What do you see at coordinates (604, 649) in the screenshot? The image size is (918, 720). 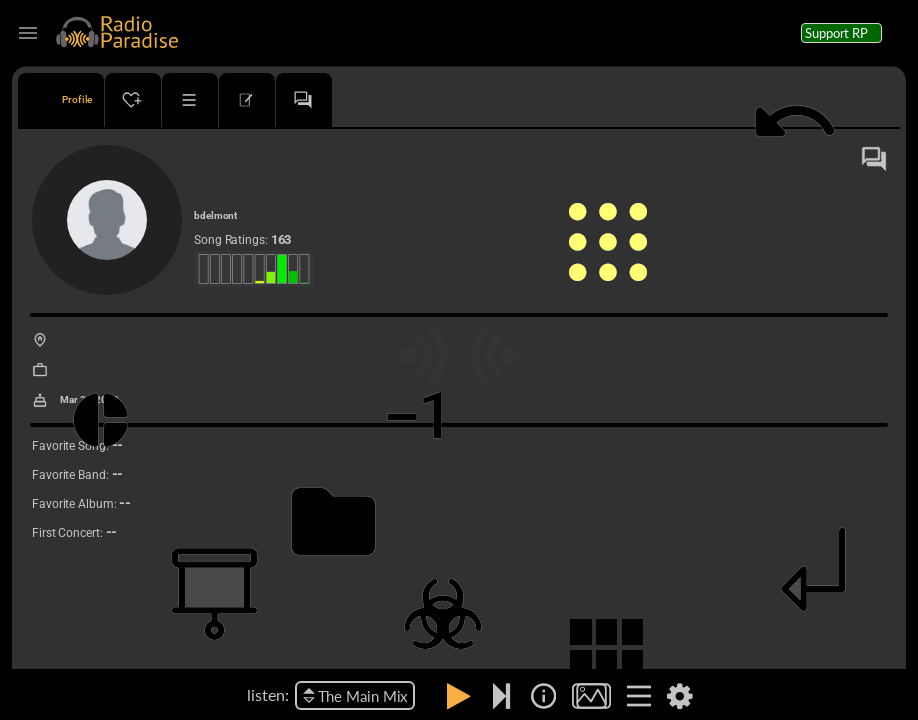 I see `switch to grid view` at bounding box center [604, 649].